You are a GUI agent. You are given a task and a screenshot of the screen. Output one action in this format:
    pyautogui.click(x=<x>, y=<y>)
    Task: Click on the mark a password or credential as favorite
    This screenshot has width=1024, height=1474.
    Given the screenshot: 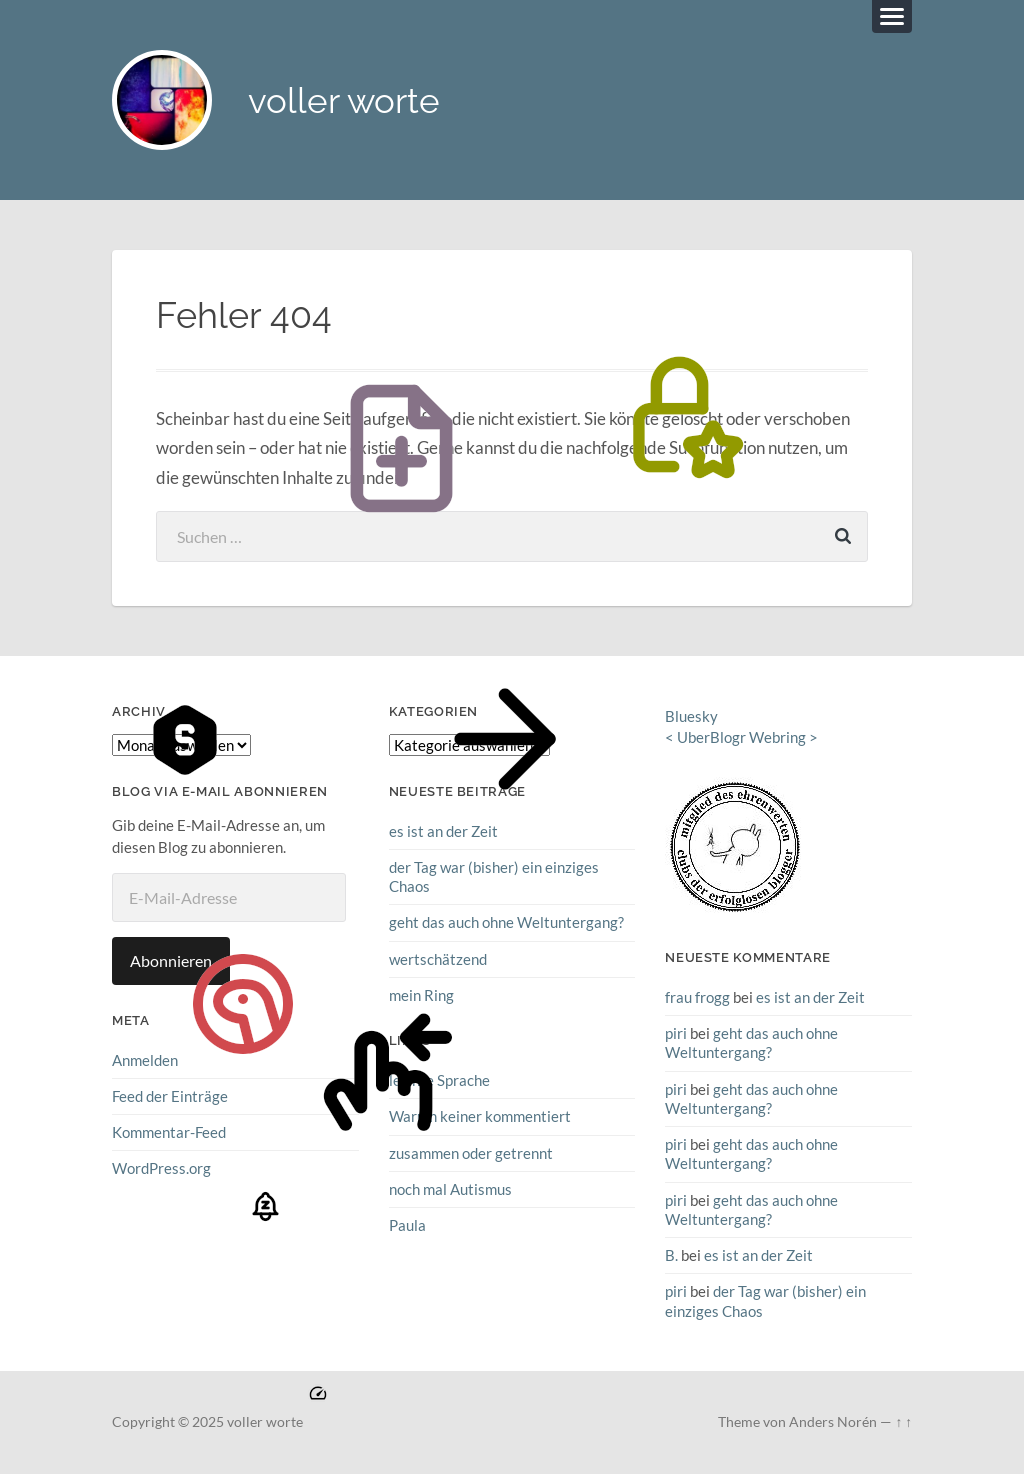 What is the action you would take?
    pyautogui.click(x=679, y=414)
    